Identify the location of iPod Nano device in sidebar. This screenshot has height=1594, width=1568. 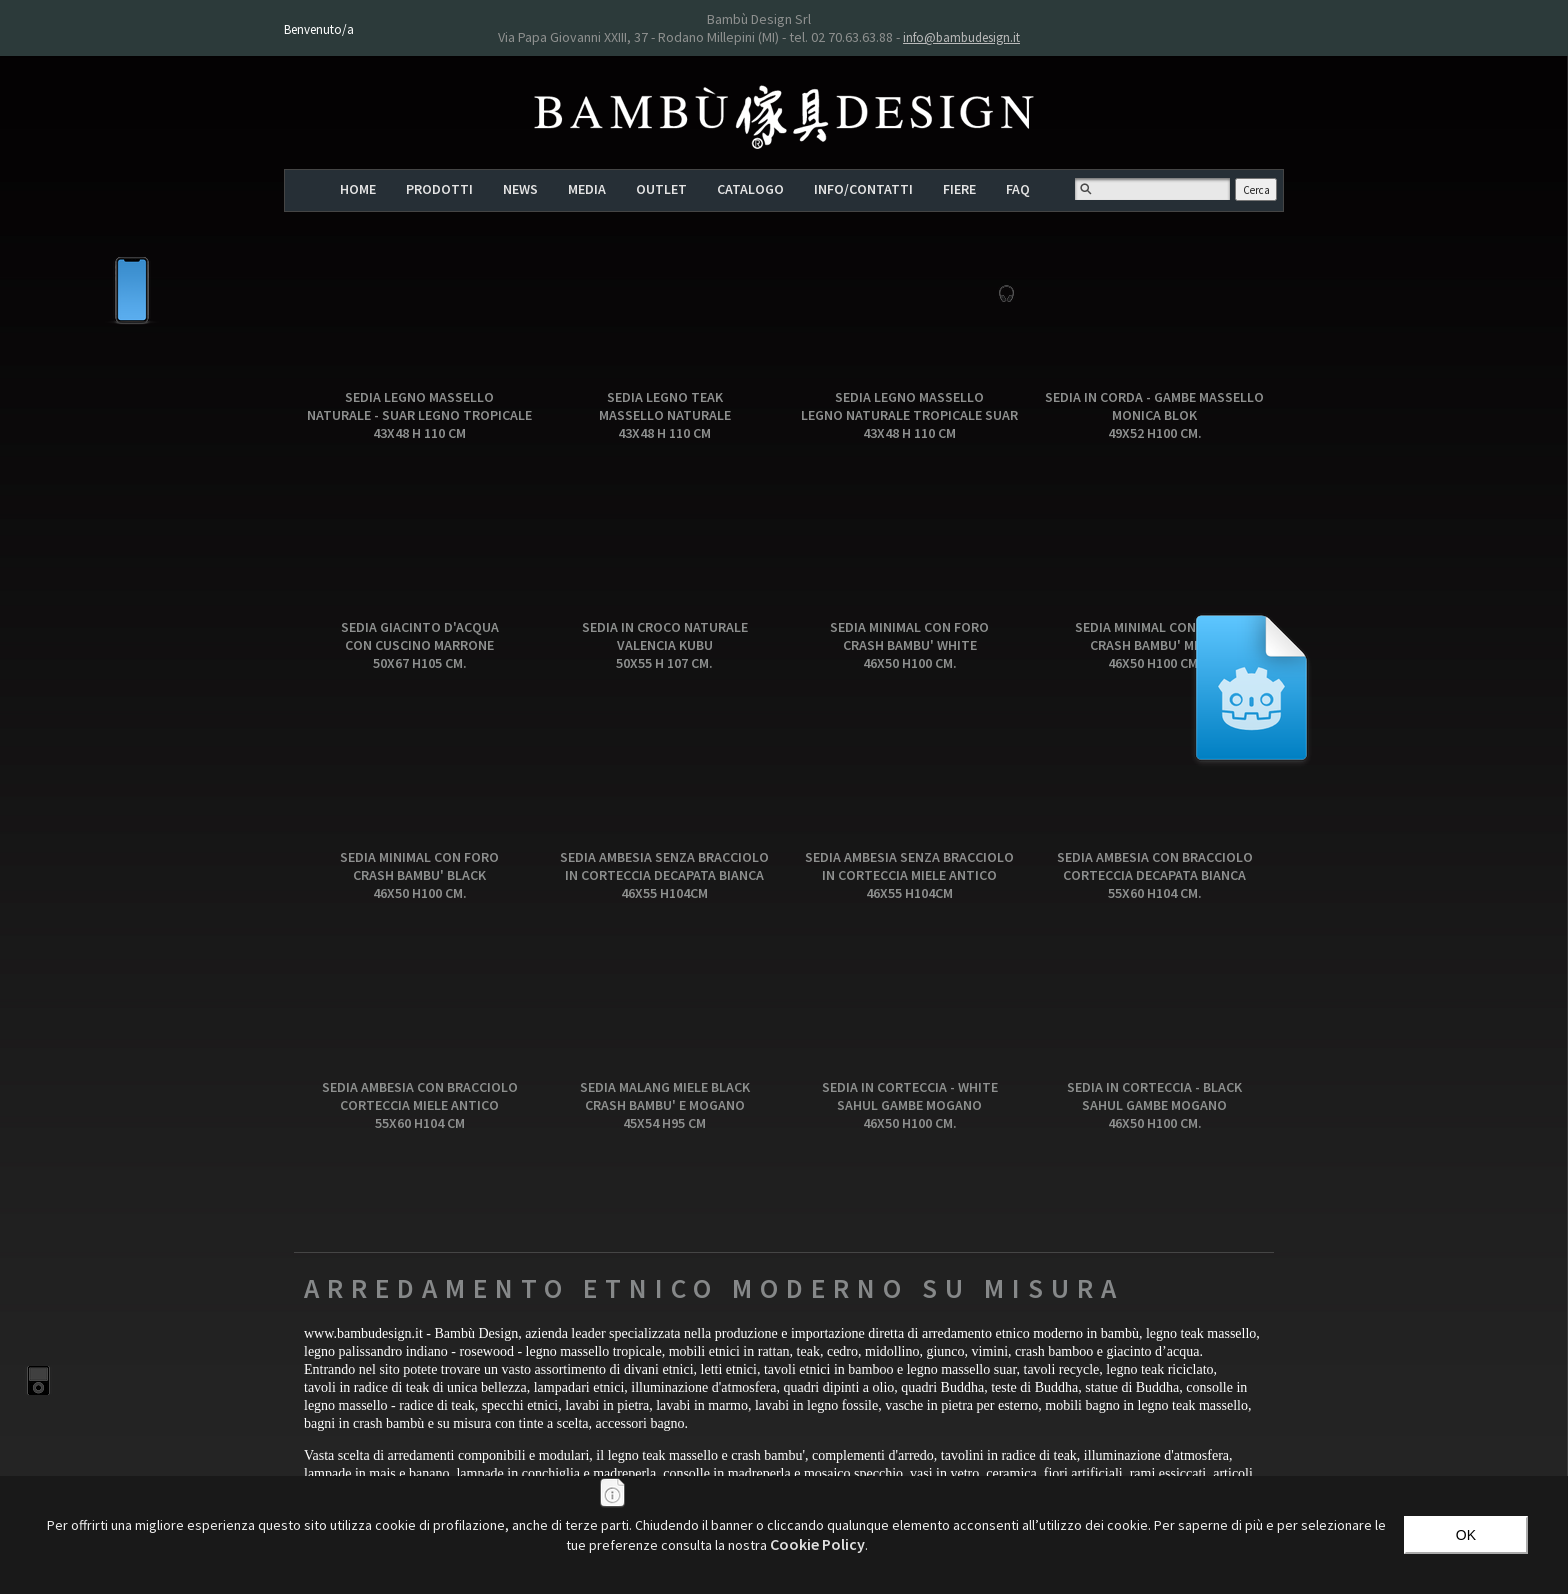
(38, 1380).